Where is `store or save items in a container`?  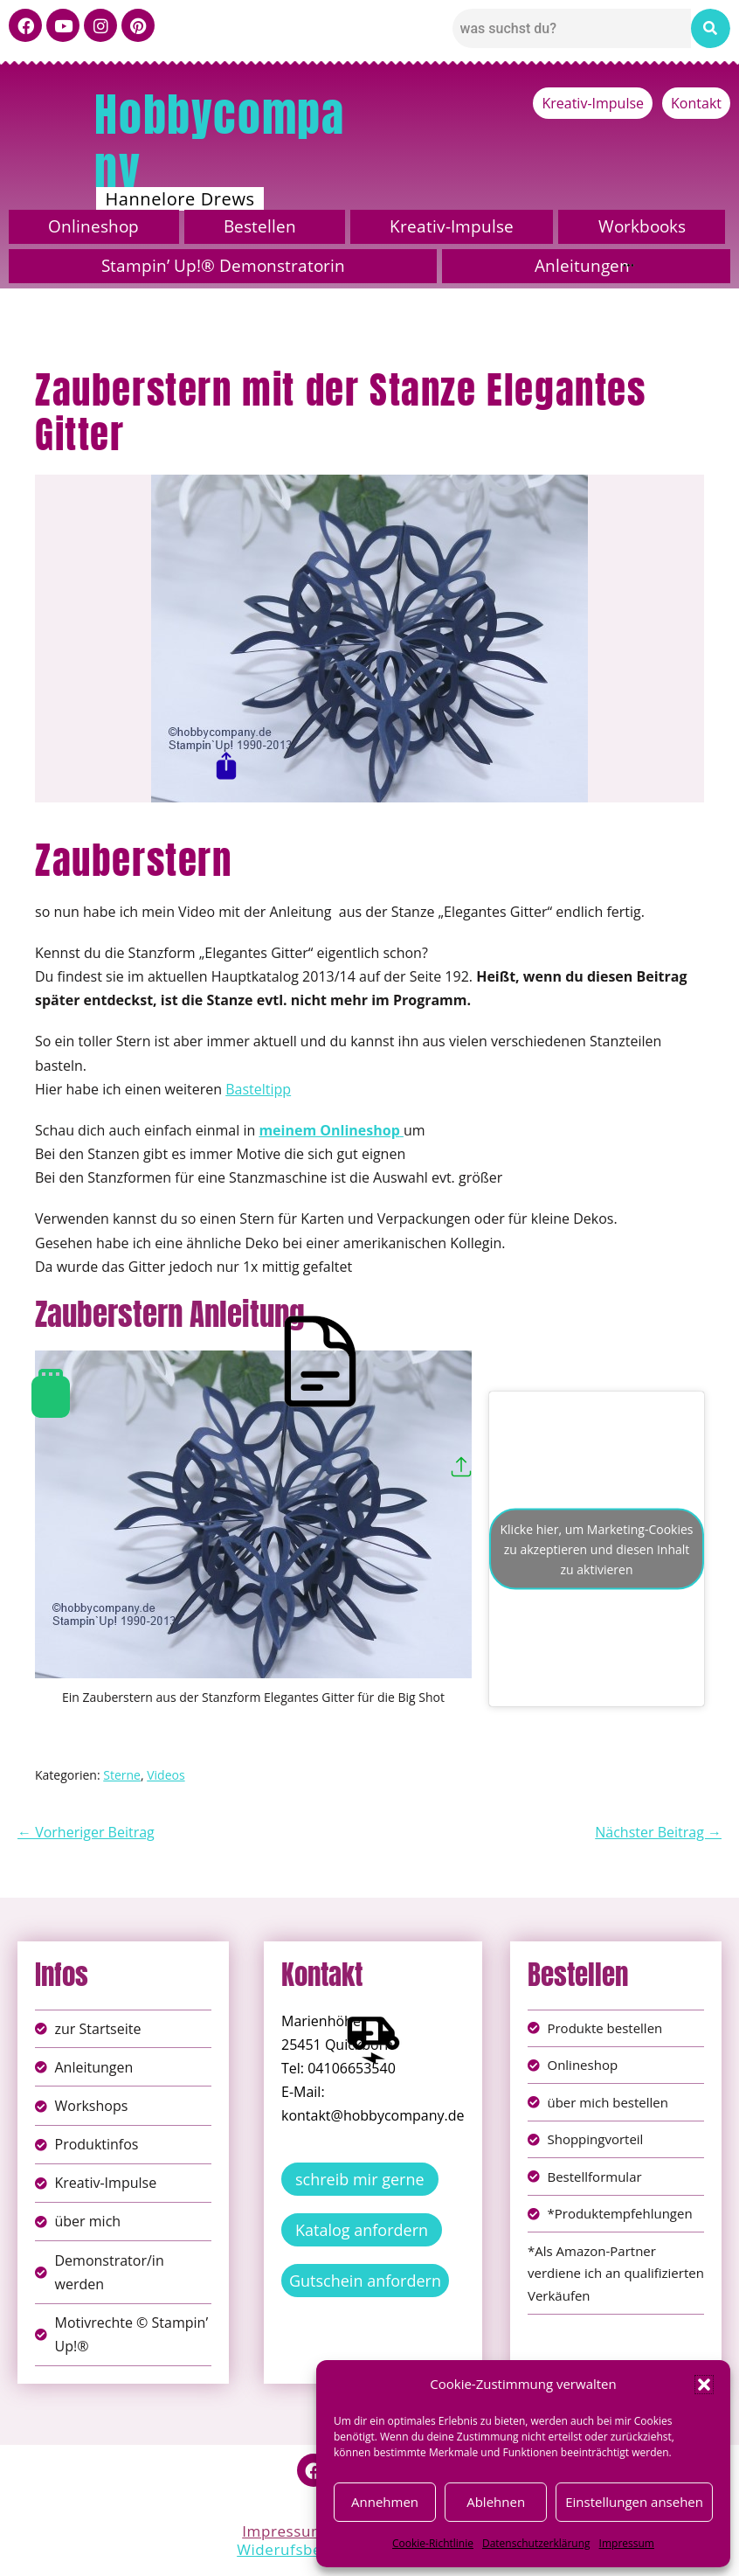
store or save items in a container is located at coordinates (51, 1393).